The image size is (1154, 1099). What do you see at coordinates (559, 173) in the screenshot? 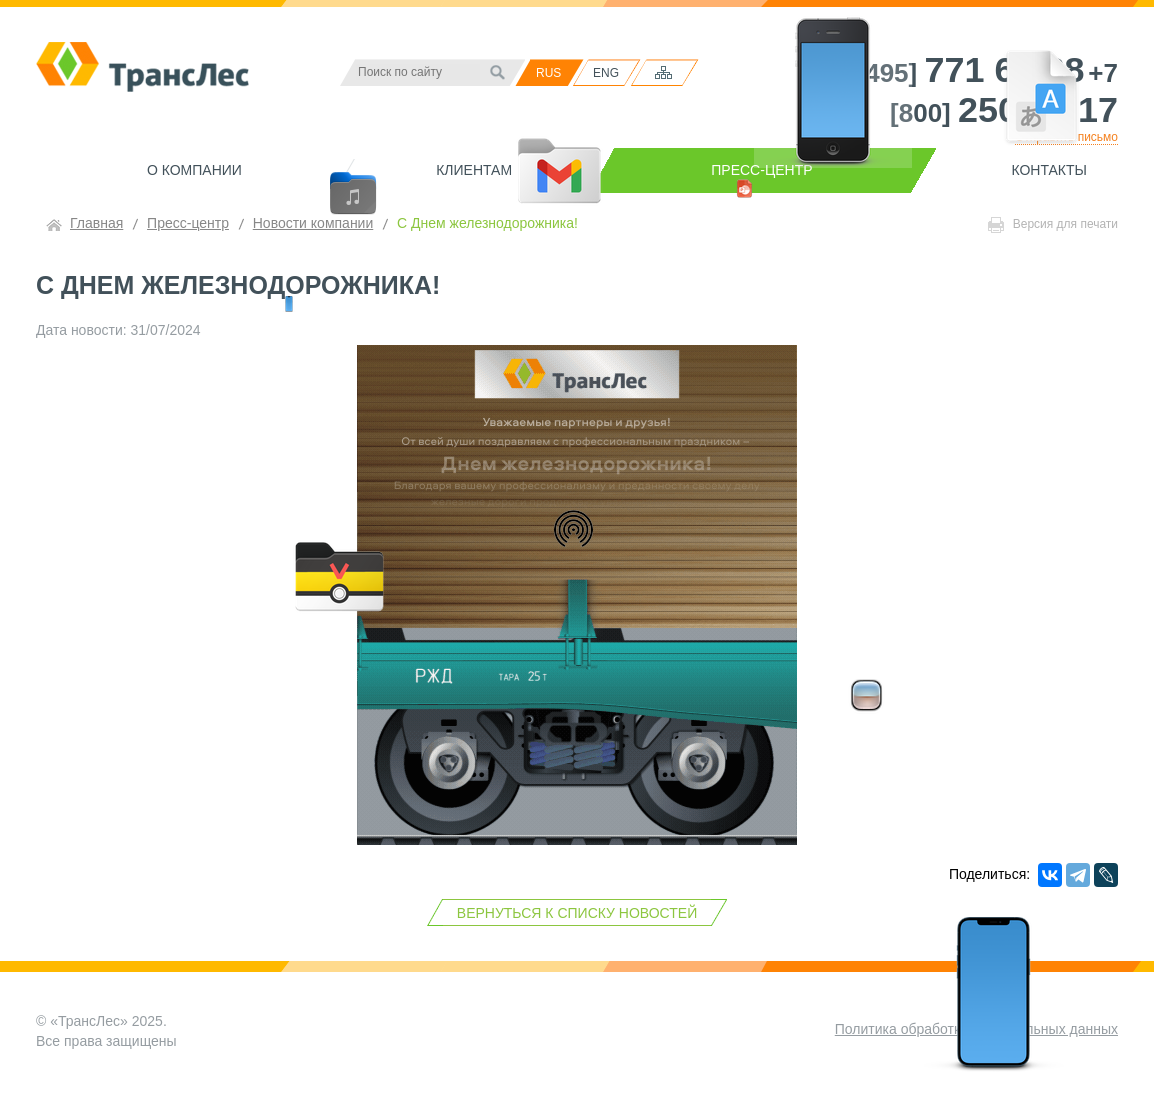
I see `open folder containing Gmail messages or exports` at bounding box center [559, 173].